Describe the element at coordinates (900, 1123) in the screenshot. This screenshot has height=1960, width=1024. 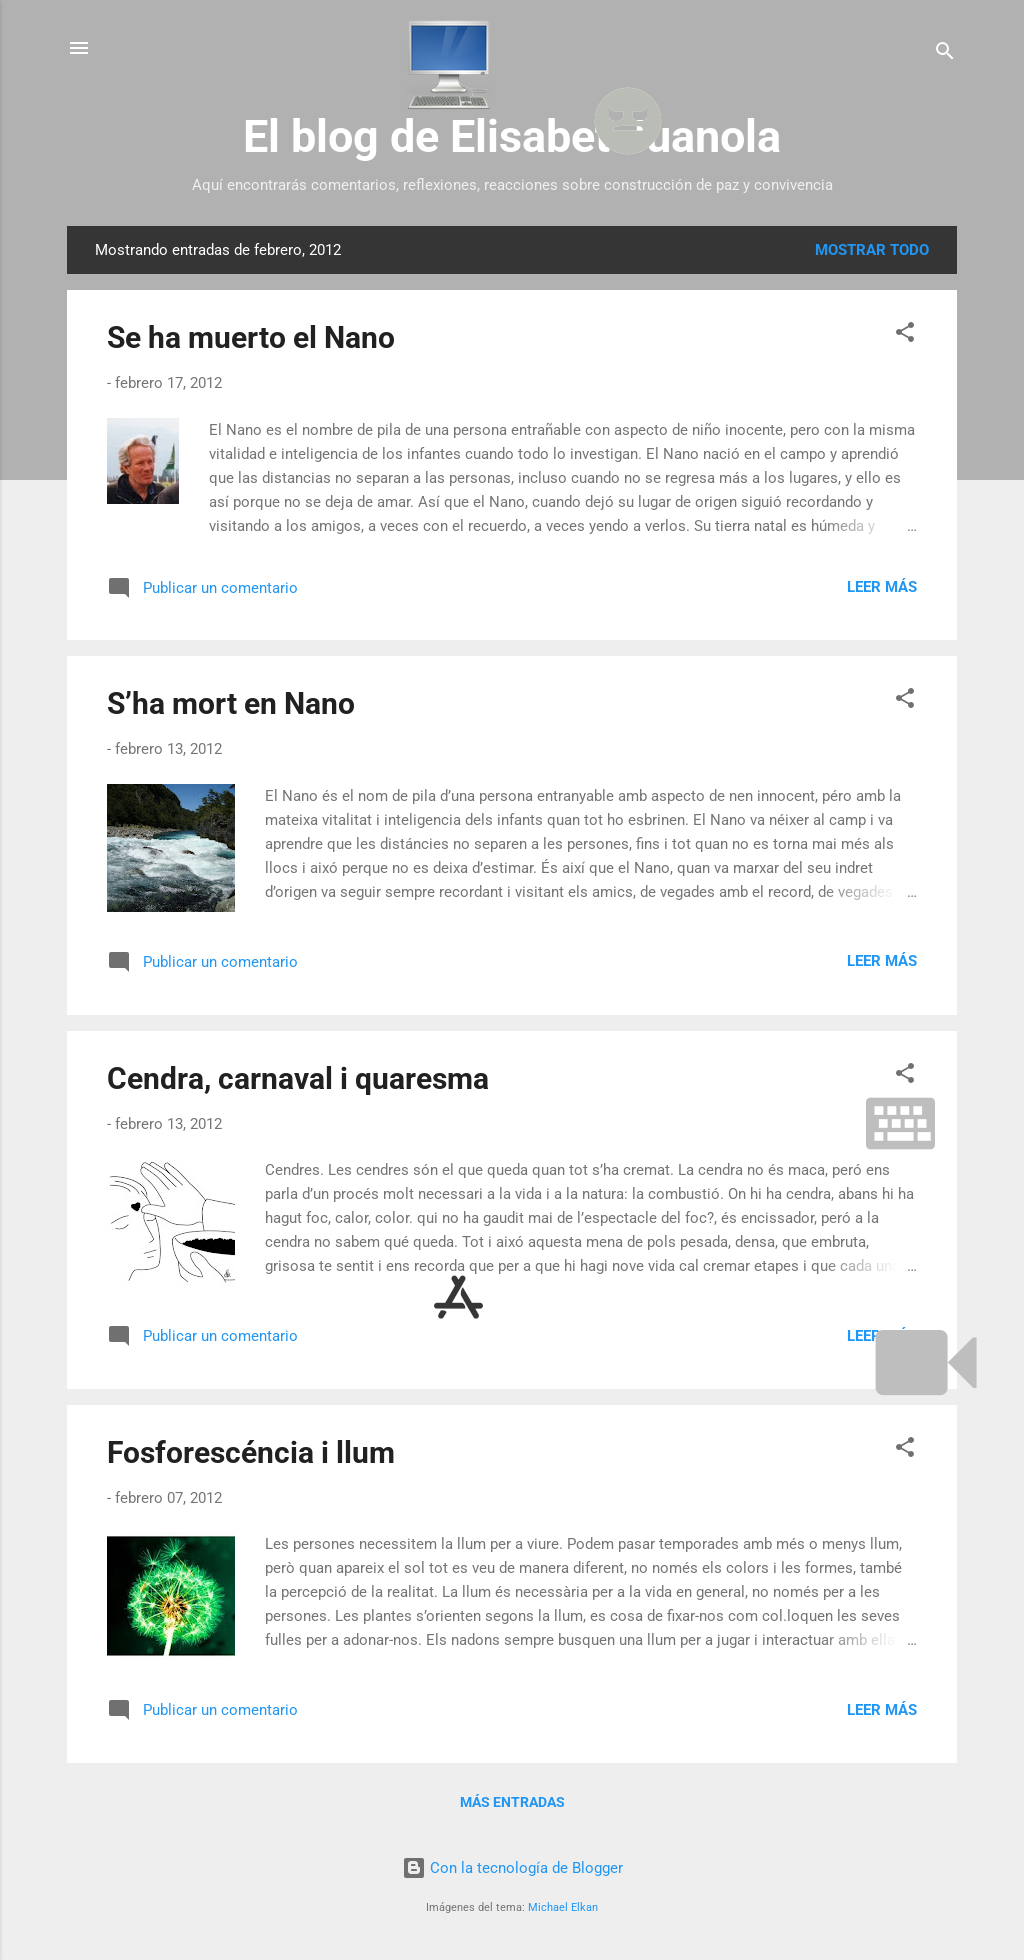
I see `switch to keyboard input` at that location.